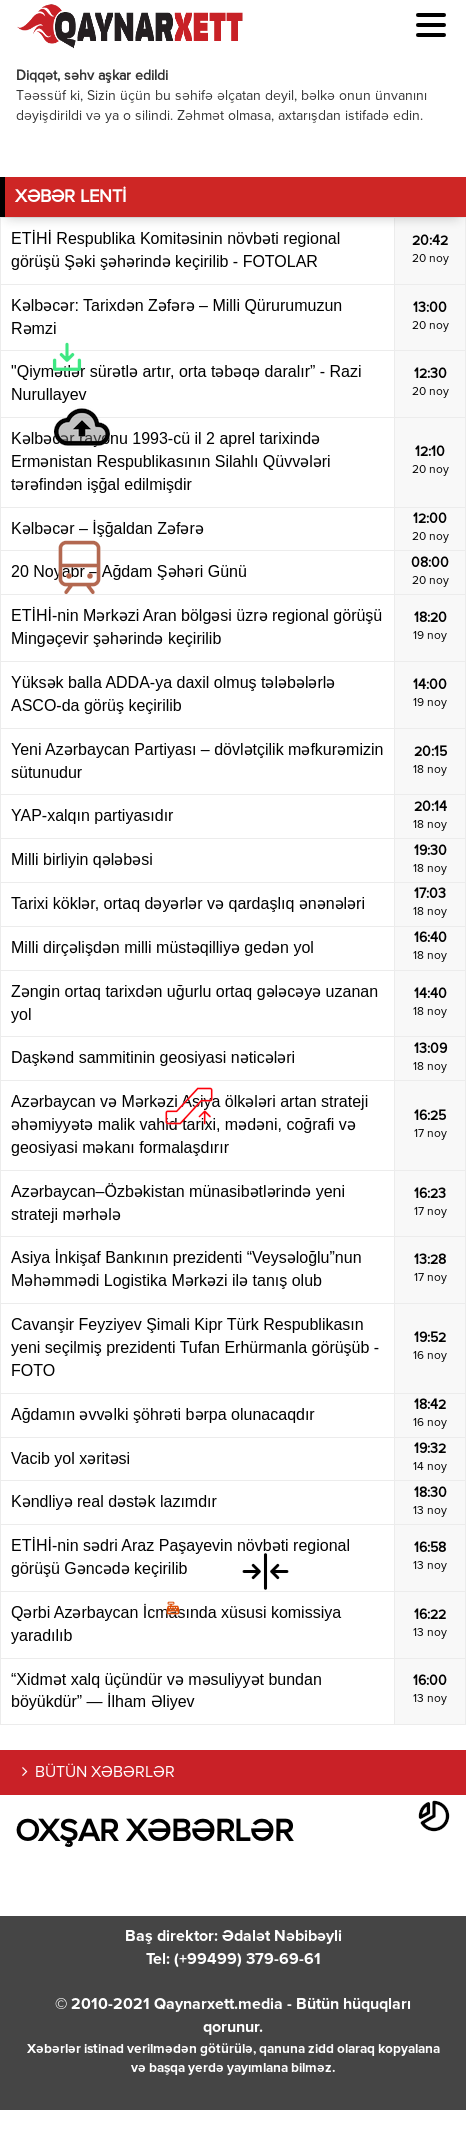  I want to click on upload files to cloud storage, so click(82, 427).